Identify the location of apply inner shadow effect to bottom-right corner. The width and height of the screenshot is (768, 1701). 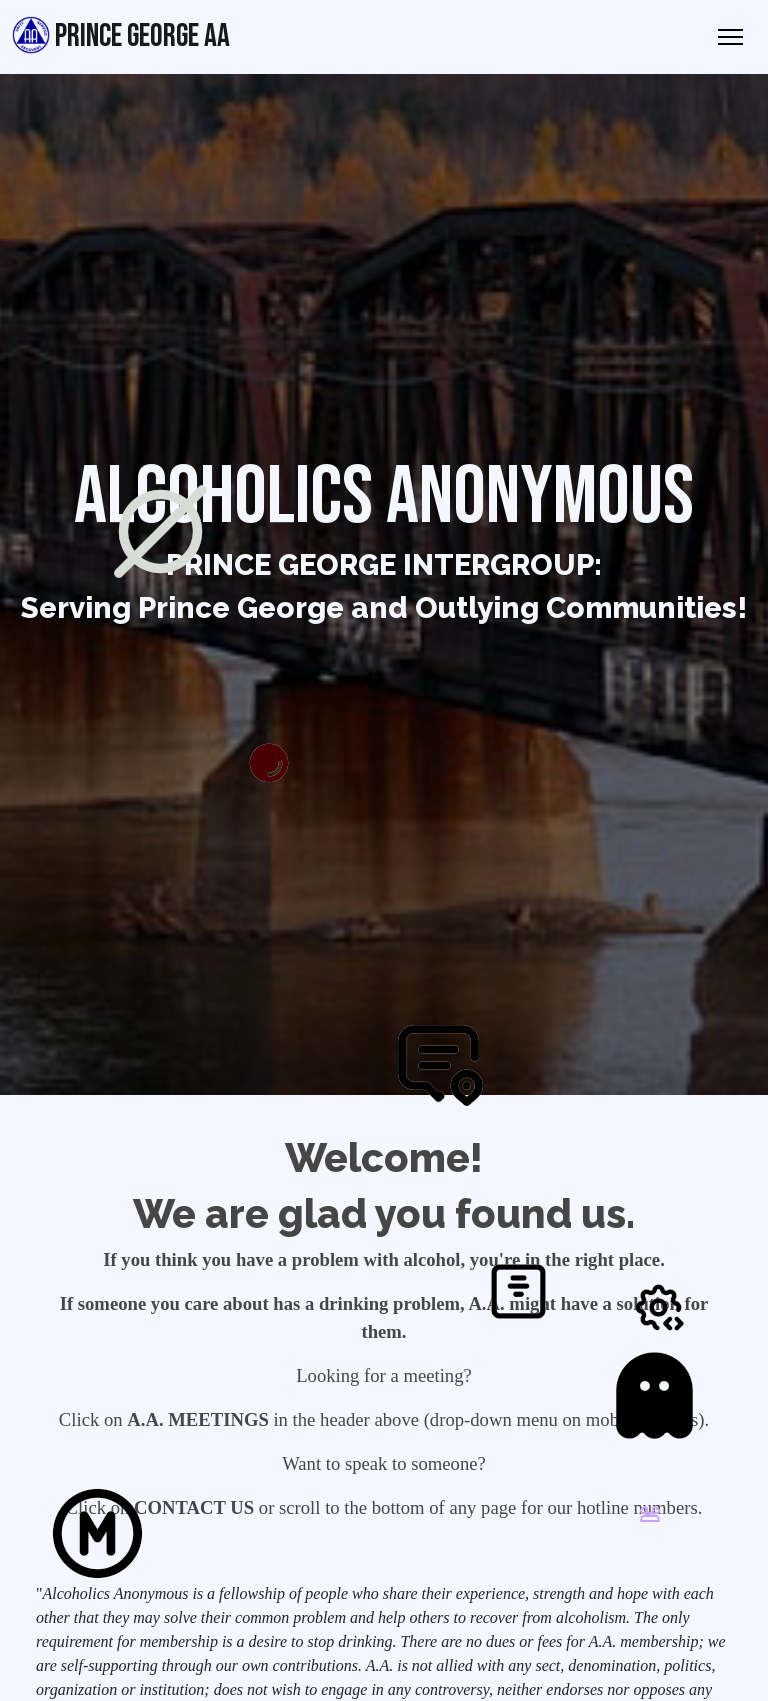
(269, 763).